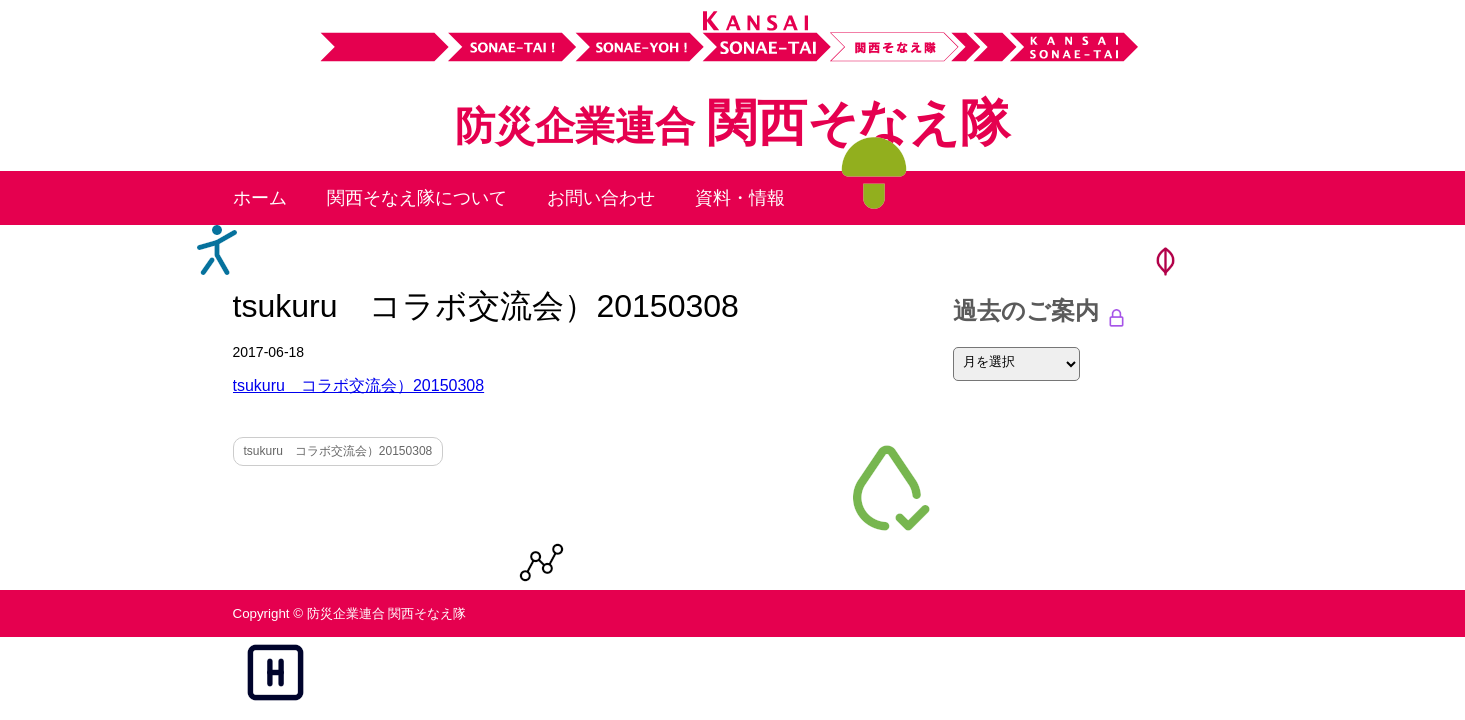 The height and width of the screenshot is (720, 1465). What do you see at coordinates (874, 173) in the screenshot?
I see `browse or access food/ingredient categories` at bounding box center [874, 173].